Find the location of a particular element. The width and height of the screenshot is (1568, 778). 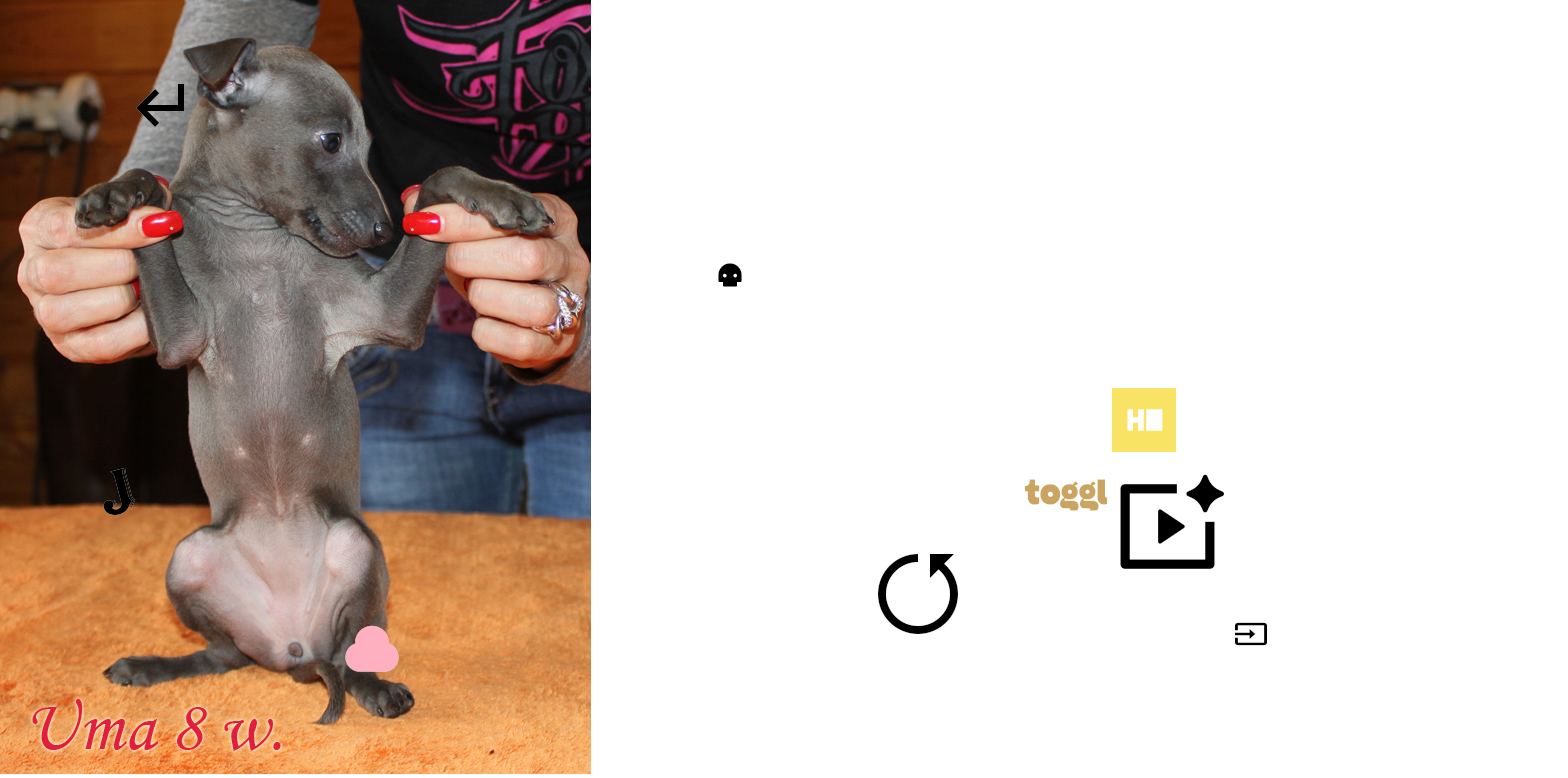

link to HackerRank profile is located at coordinates (1144, 420).